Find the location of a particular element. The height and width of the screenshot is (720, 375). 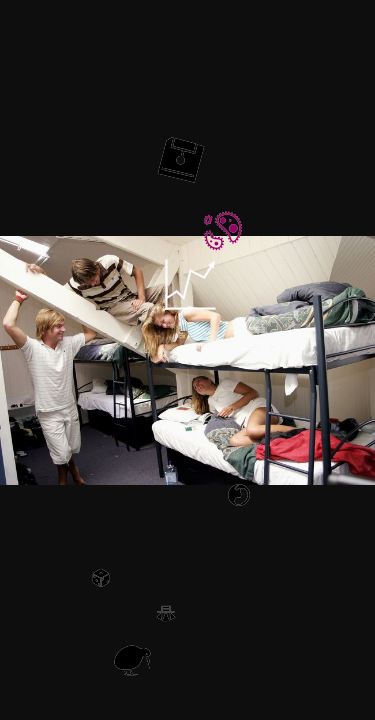

kiwi bird icon or mascot is located at coordinates (132, 659).